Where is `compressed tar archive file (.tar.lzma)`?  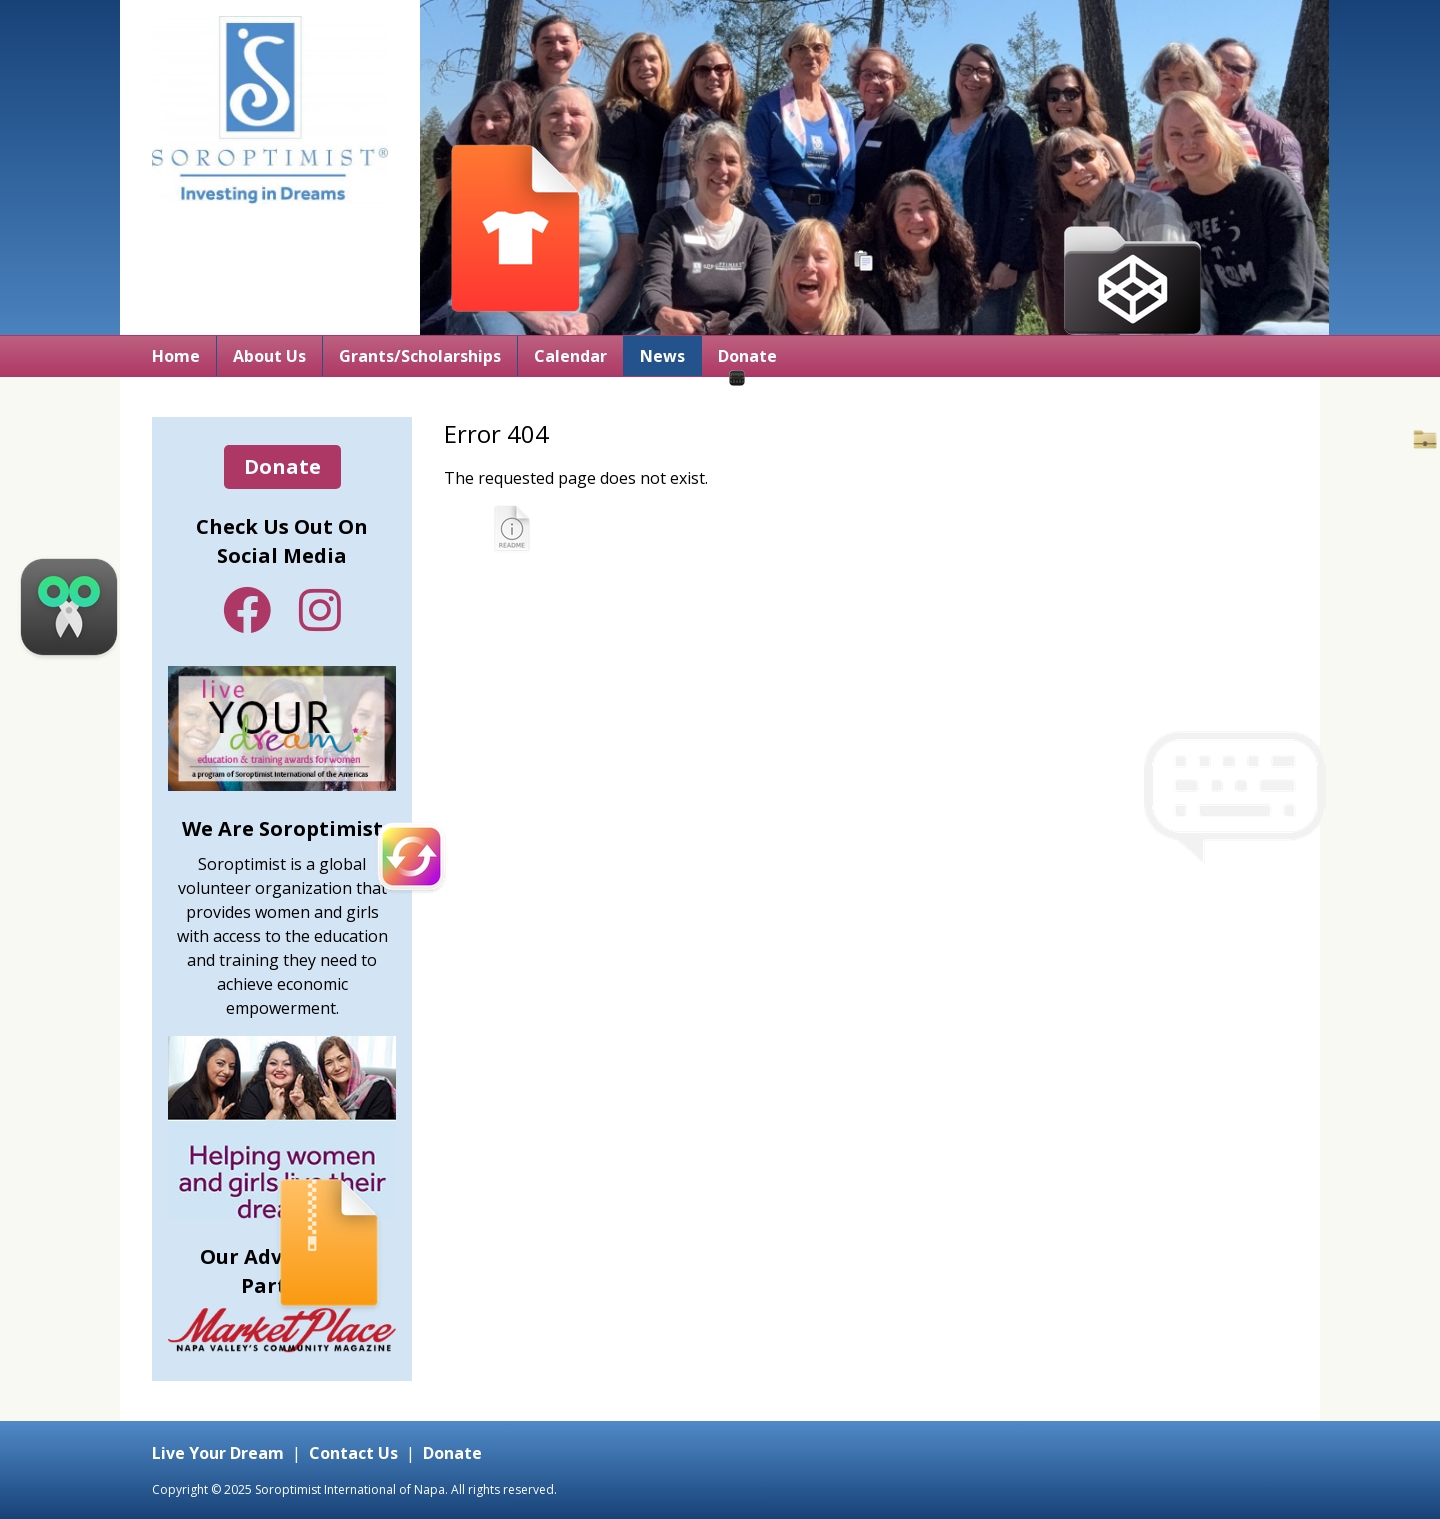
compressed tar archive file (.tar.lzma) is located at coordinates (329, 1245).